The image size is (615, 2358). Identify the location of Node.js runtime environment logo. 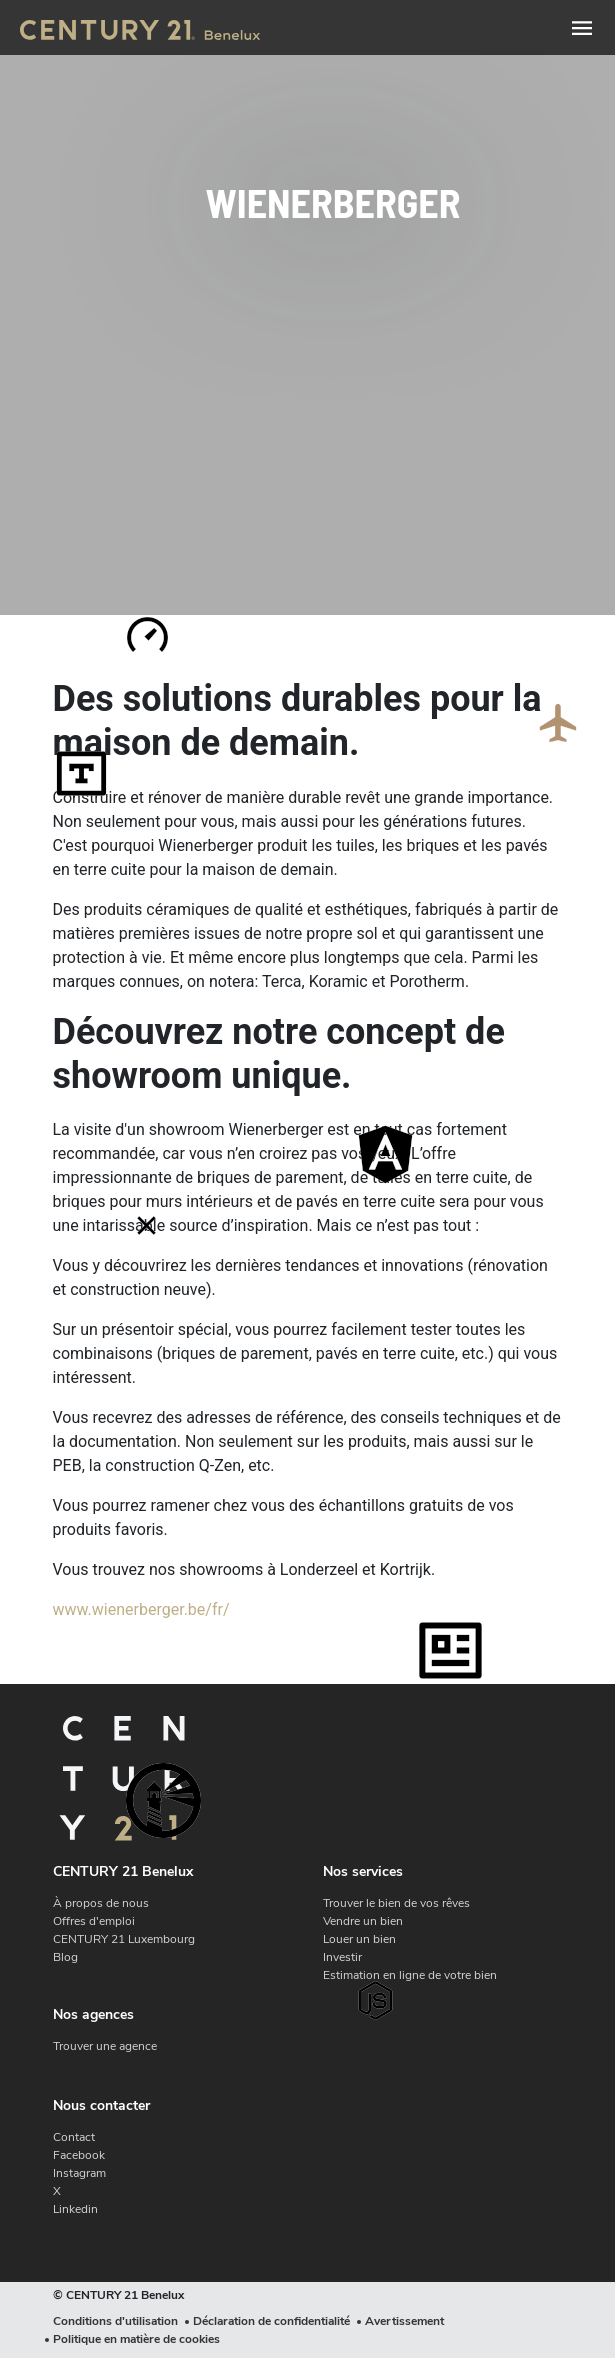
(375, 2000).